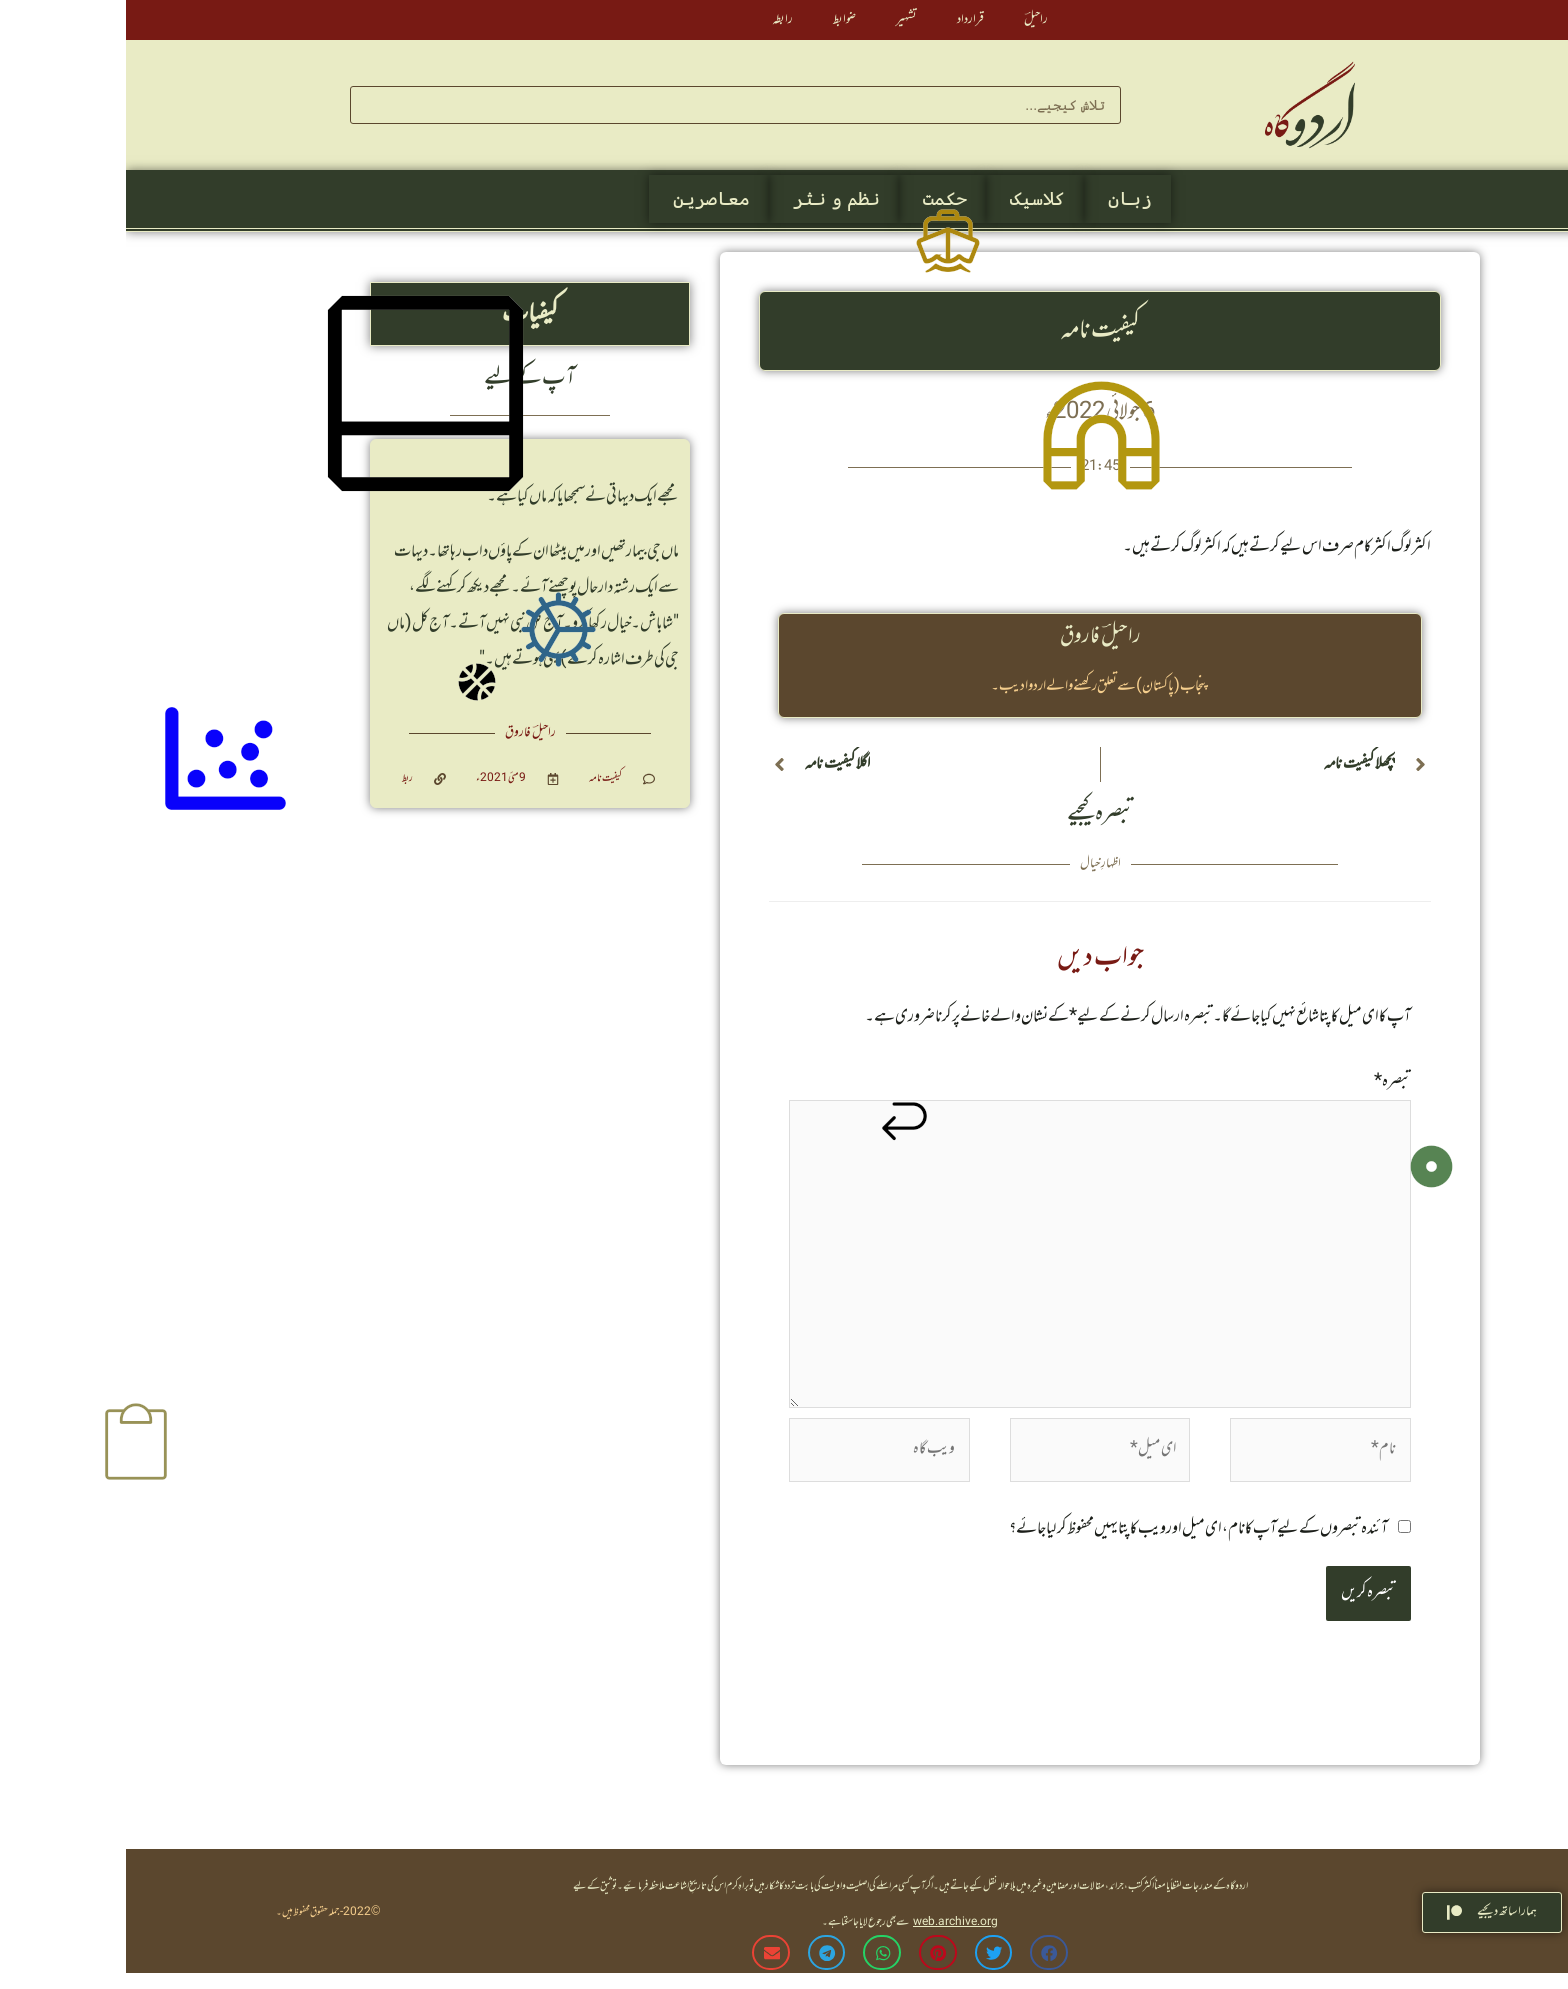 The image size is (1568, 1989). I want to click on toggle magnetic snapping for alignment, so click(1101, 435).